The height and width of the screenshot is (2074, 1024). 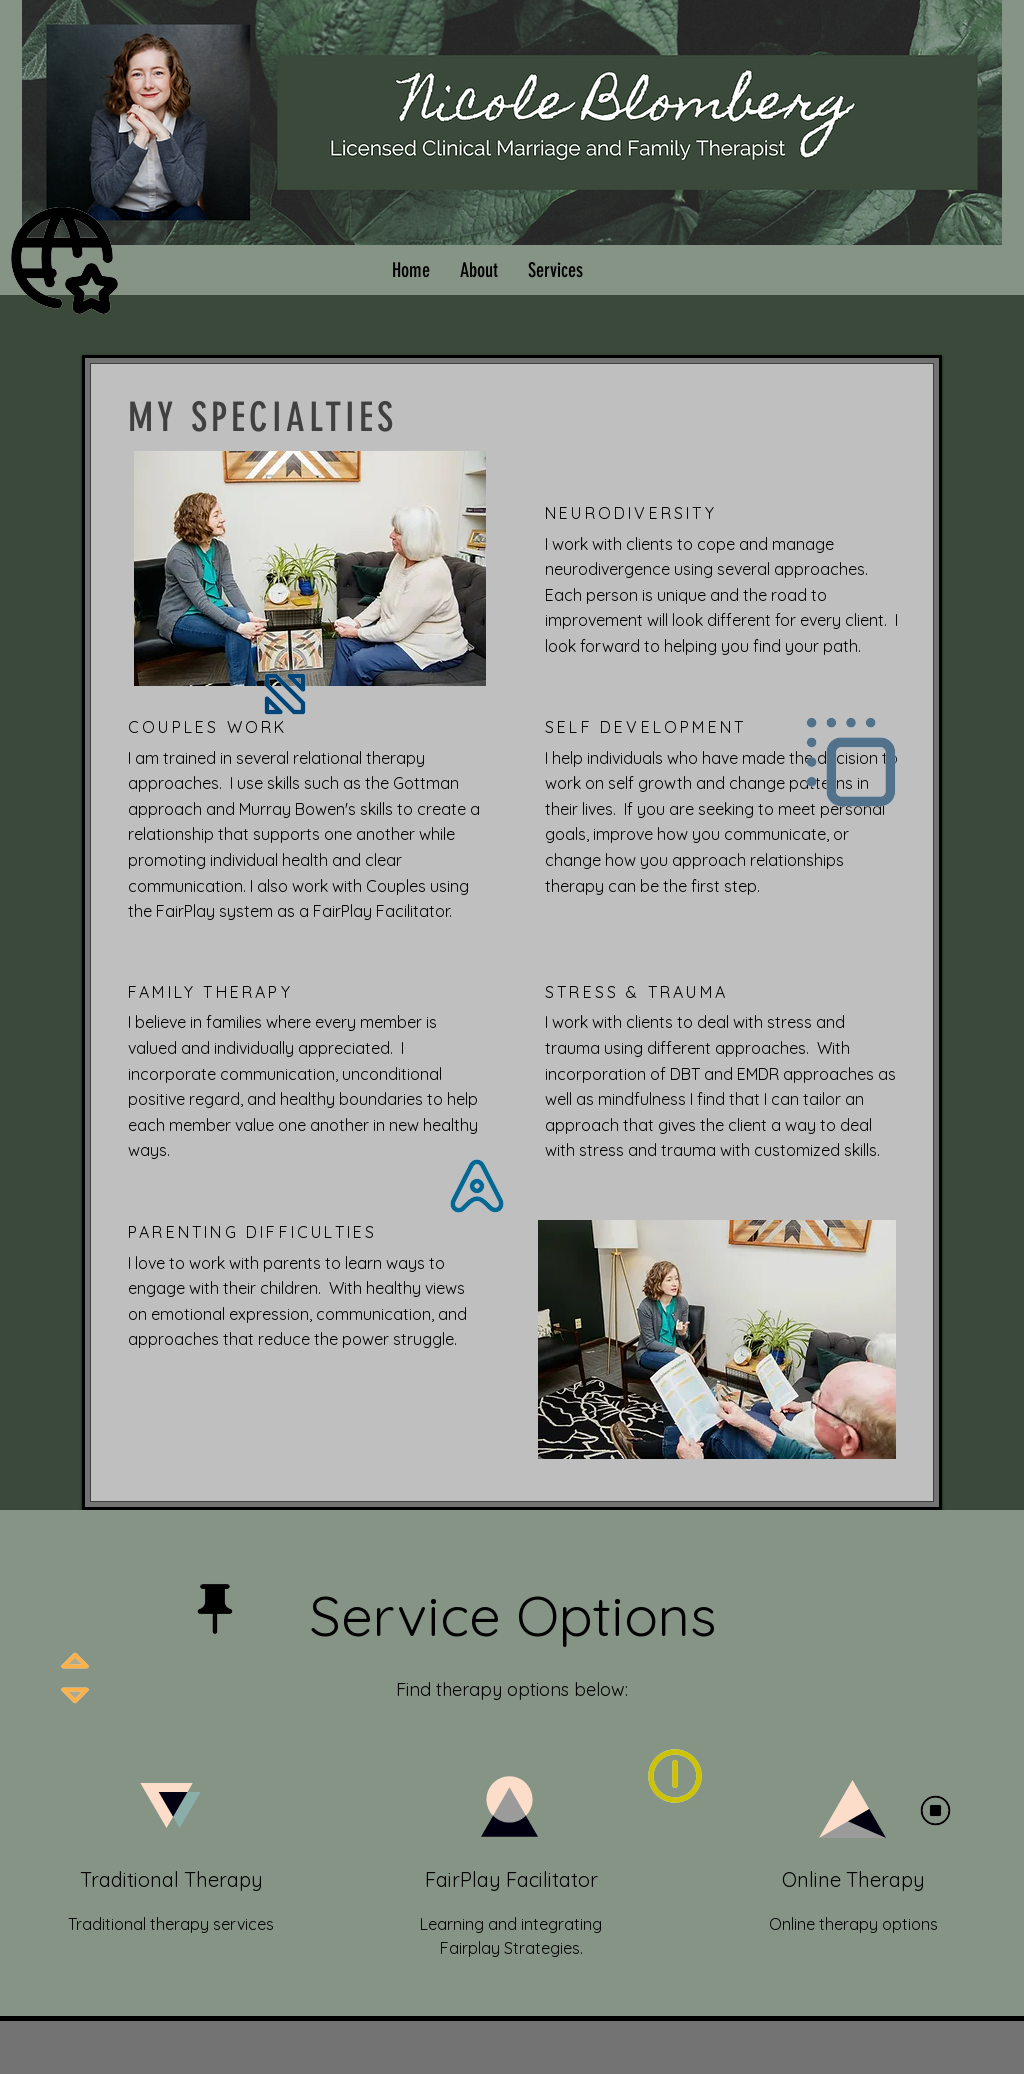 What do you see at coordinates (477, 1186) in the screenshot?
I see `amigo brand logo` at bounding box center [477, 1186].